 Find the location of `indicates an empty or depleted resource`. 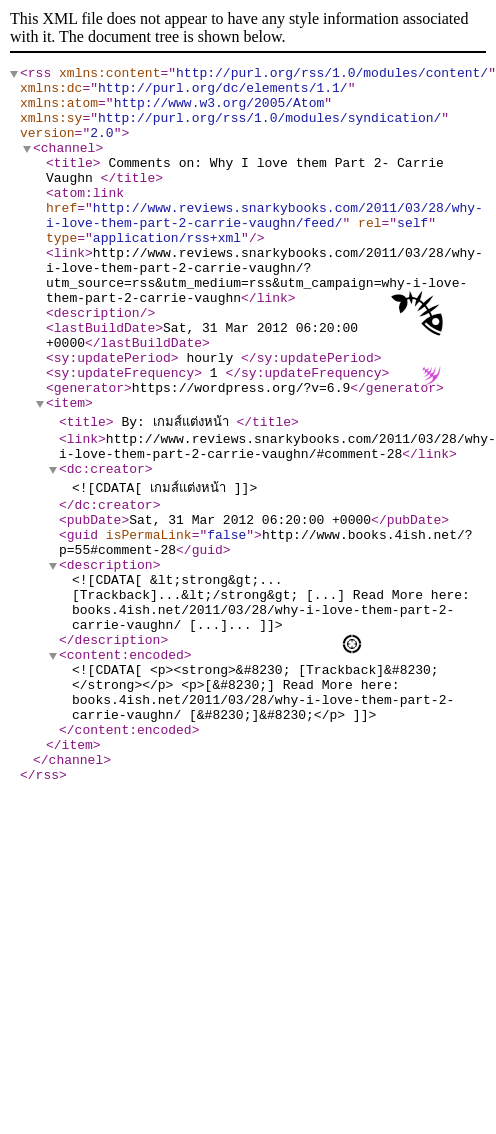

indicates an empty or depleted resource is located at coordinates (417, 313).